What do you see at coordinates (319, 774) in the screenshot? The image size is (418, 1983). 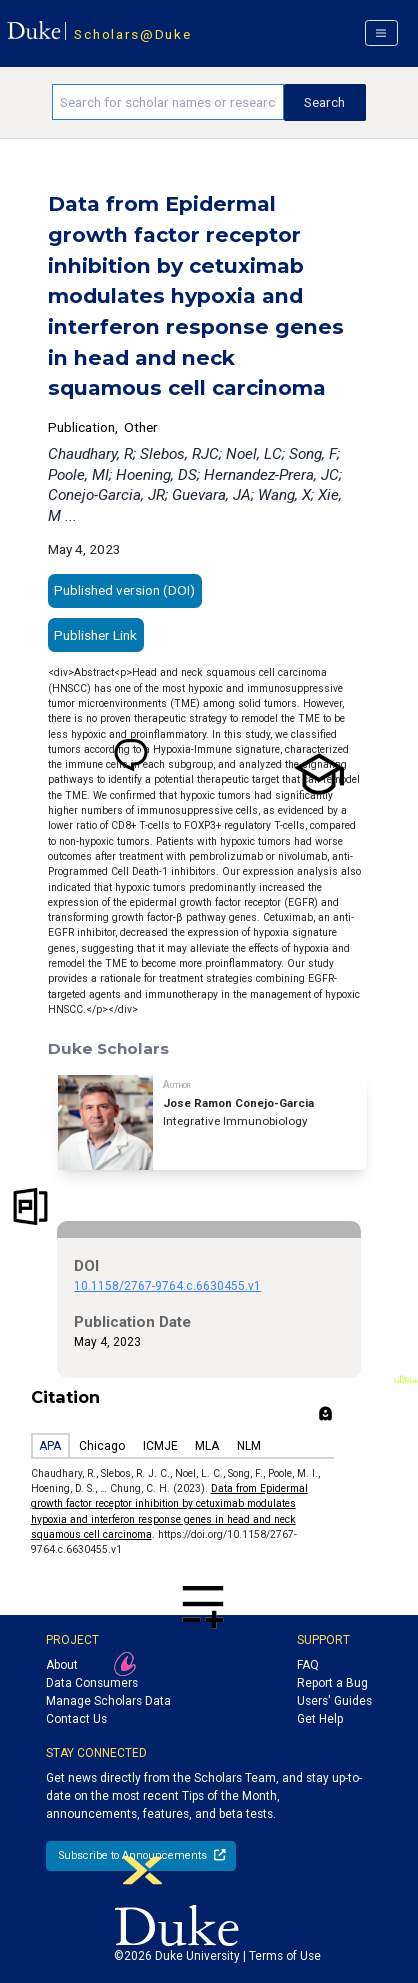 I see `access education or learning section` at bounding box center [319, 774].